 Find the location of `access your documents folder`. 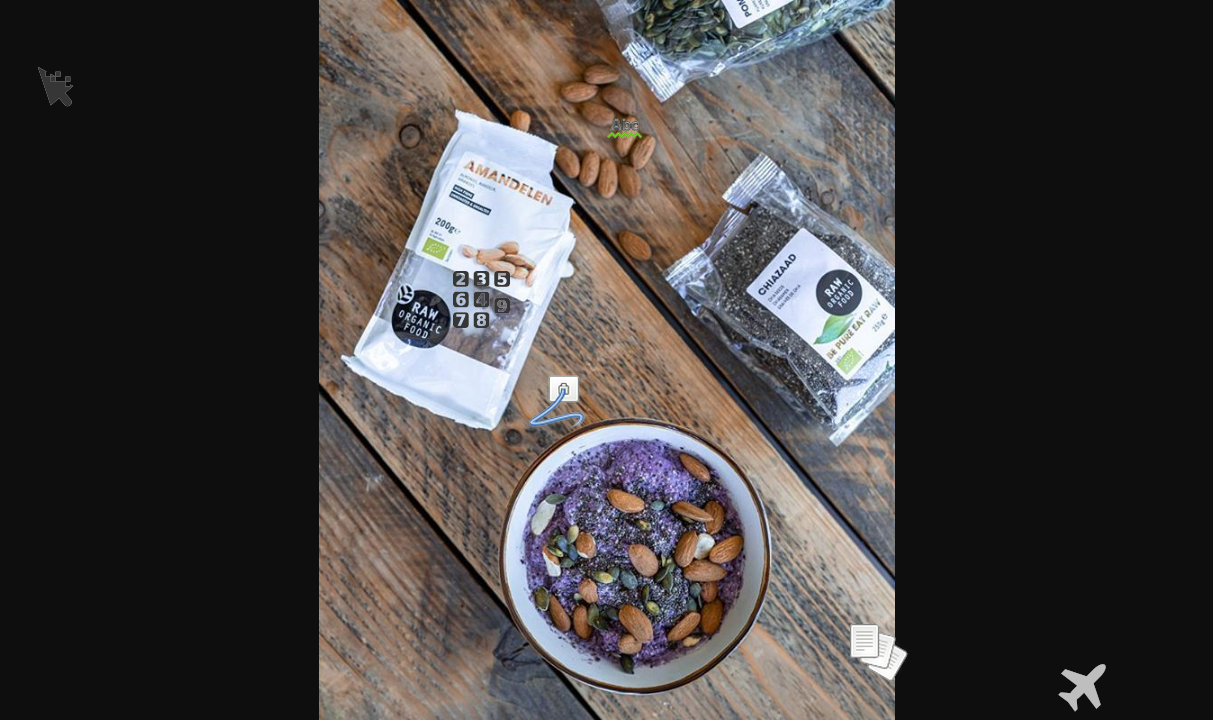

access your documents folder is located at coordinates (879, 653).